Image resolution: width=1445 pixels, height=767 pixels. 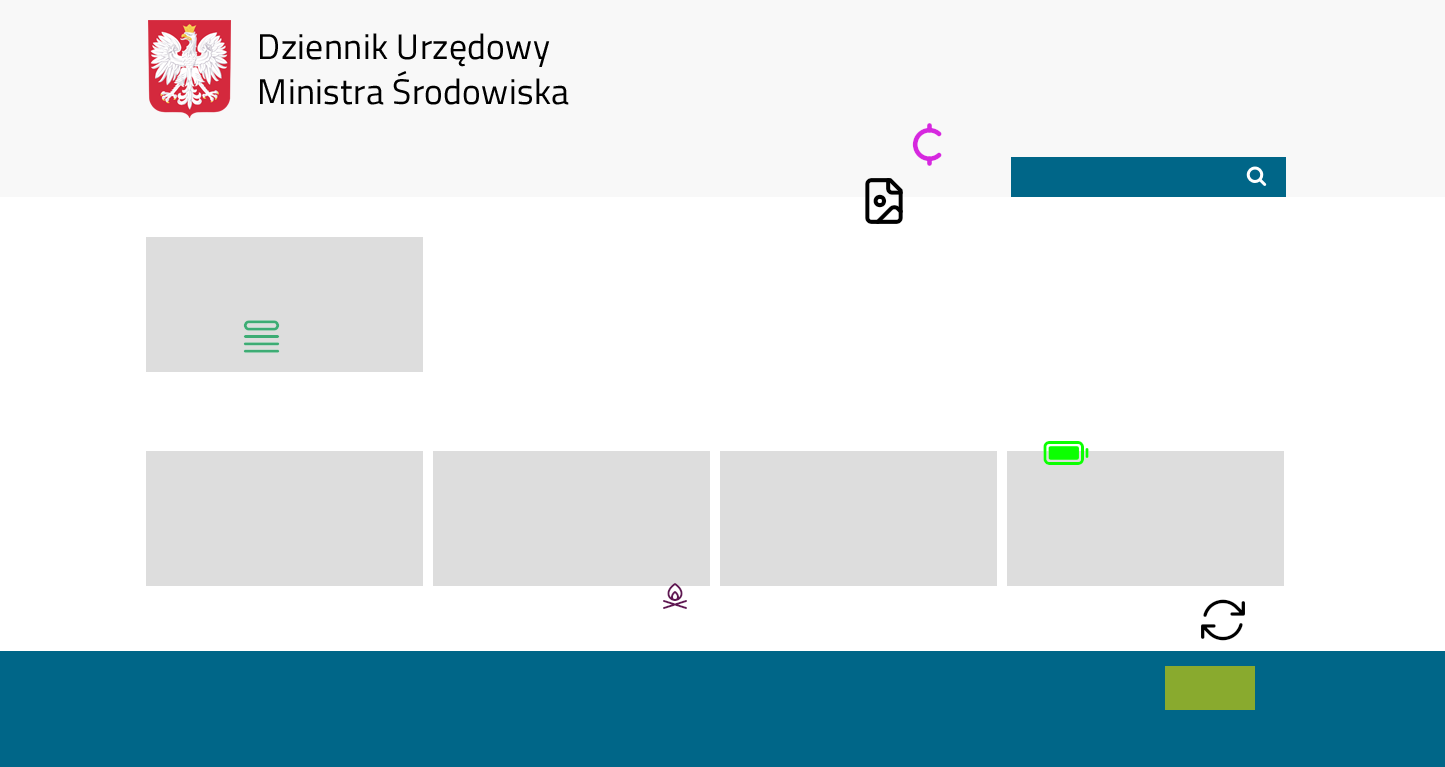 I want to click on view a playlist or media queue, so click(x=261, y=336).